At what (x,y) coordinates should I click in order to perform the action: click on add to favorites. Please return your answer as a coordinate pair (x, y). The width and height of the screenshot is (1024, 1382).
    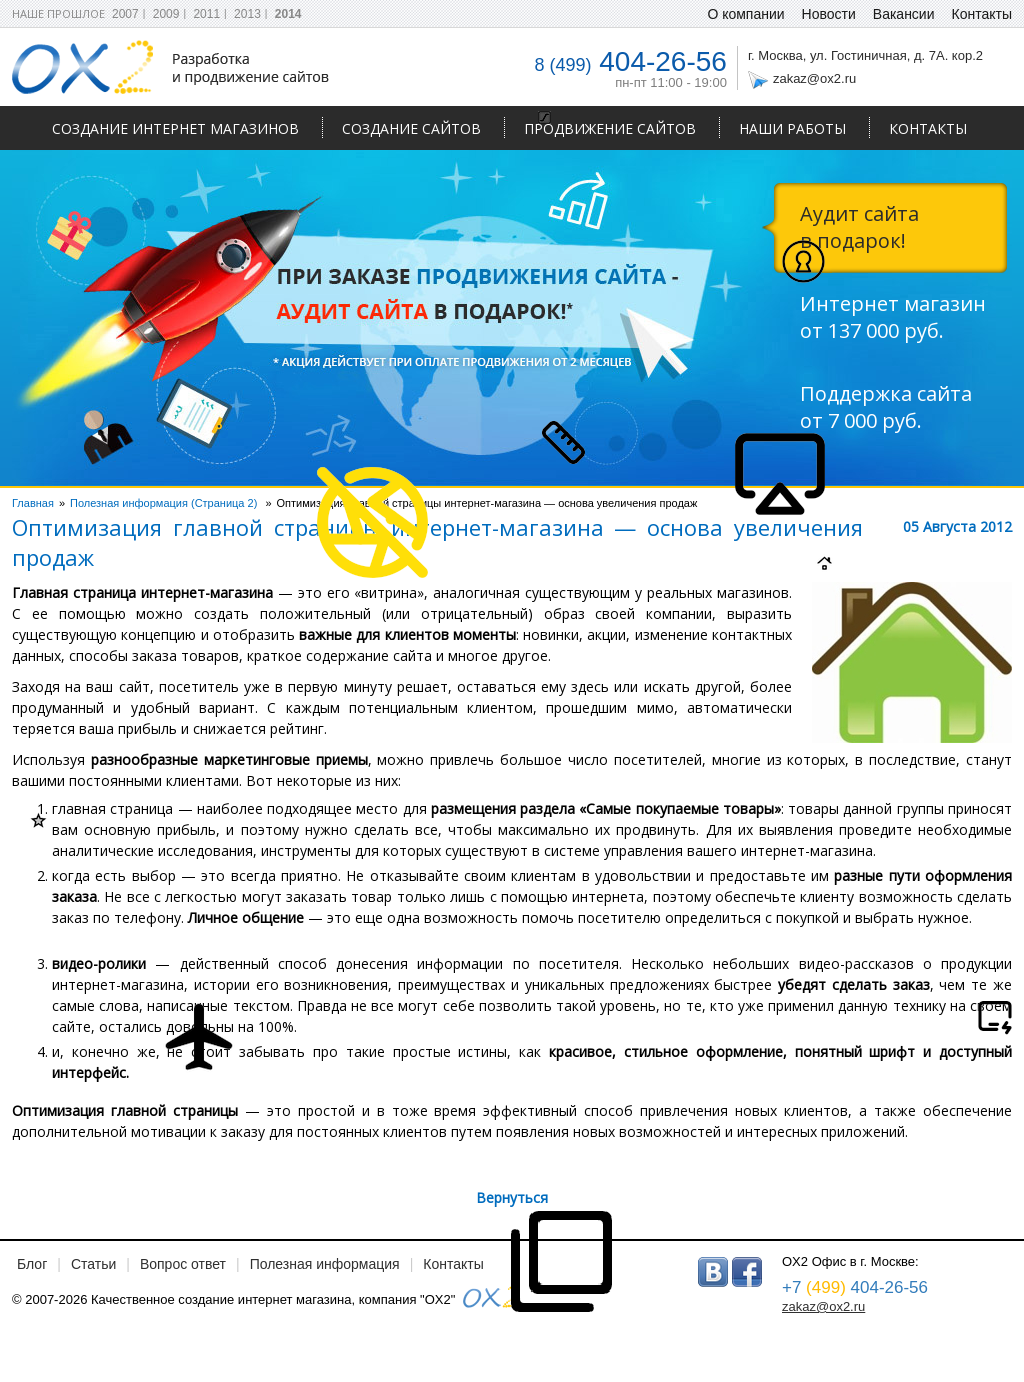
    Looking at the image, I should click on (38, 820).